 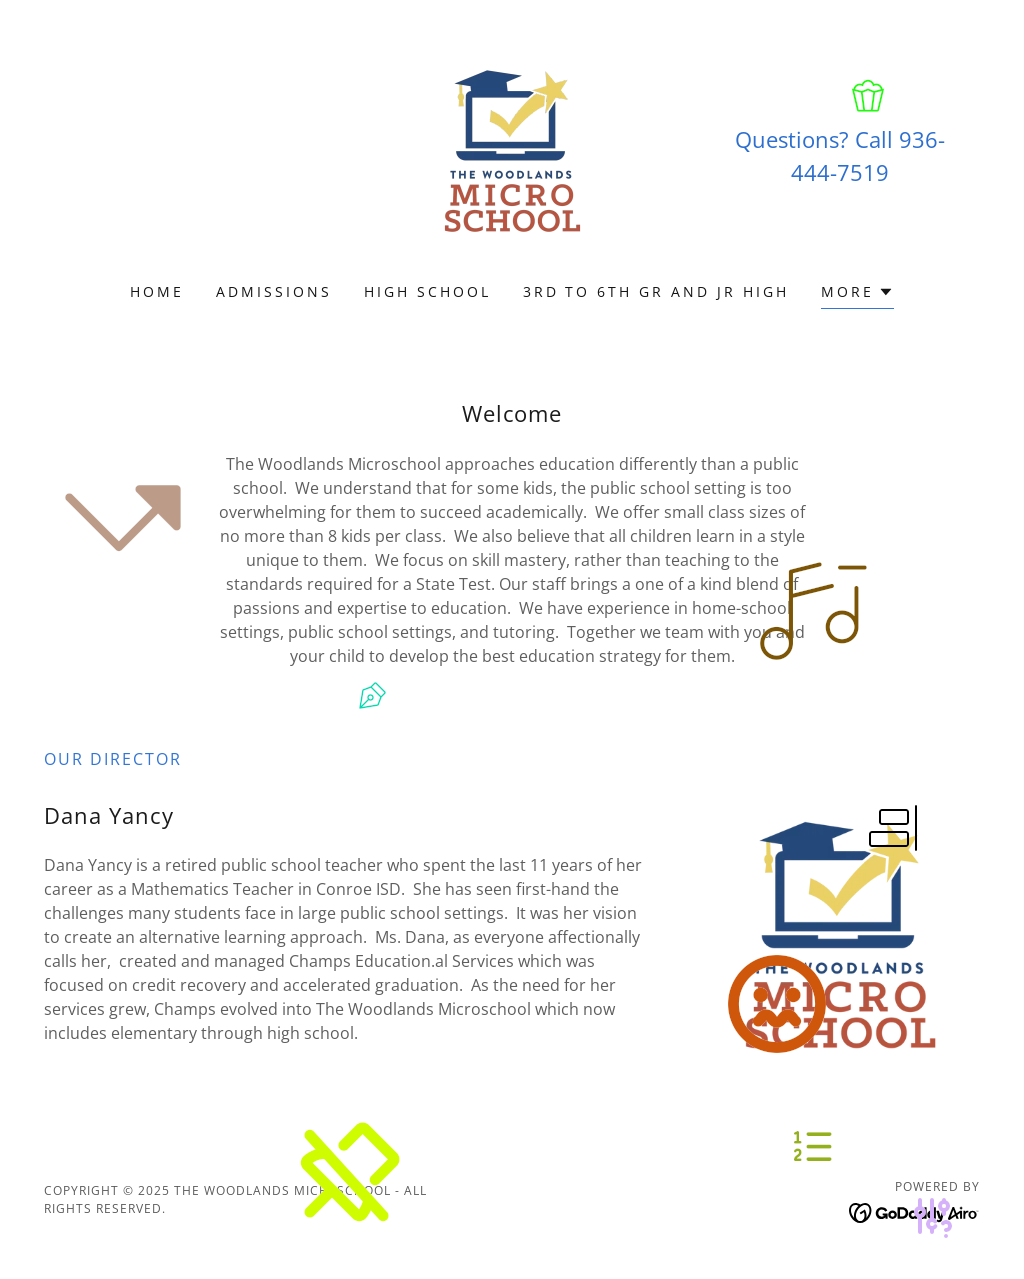 What do you see at coordinates (371, 697) in the screenshot?
I see `access drawing or illustration tools` at bounding box center [371, 697].